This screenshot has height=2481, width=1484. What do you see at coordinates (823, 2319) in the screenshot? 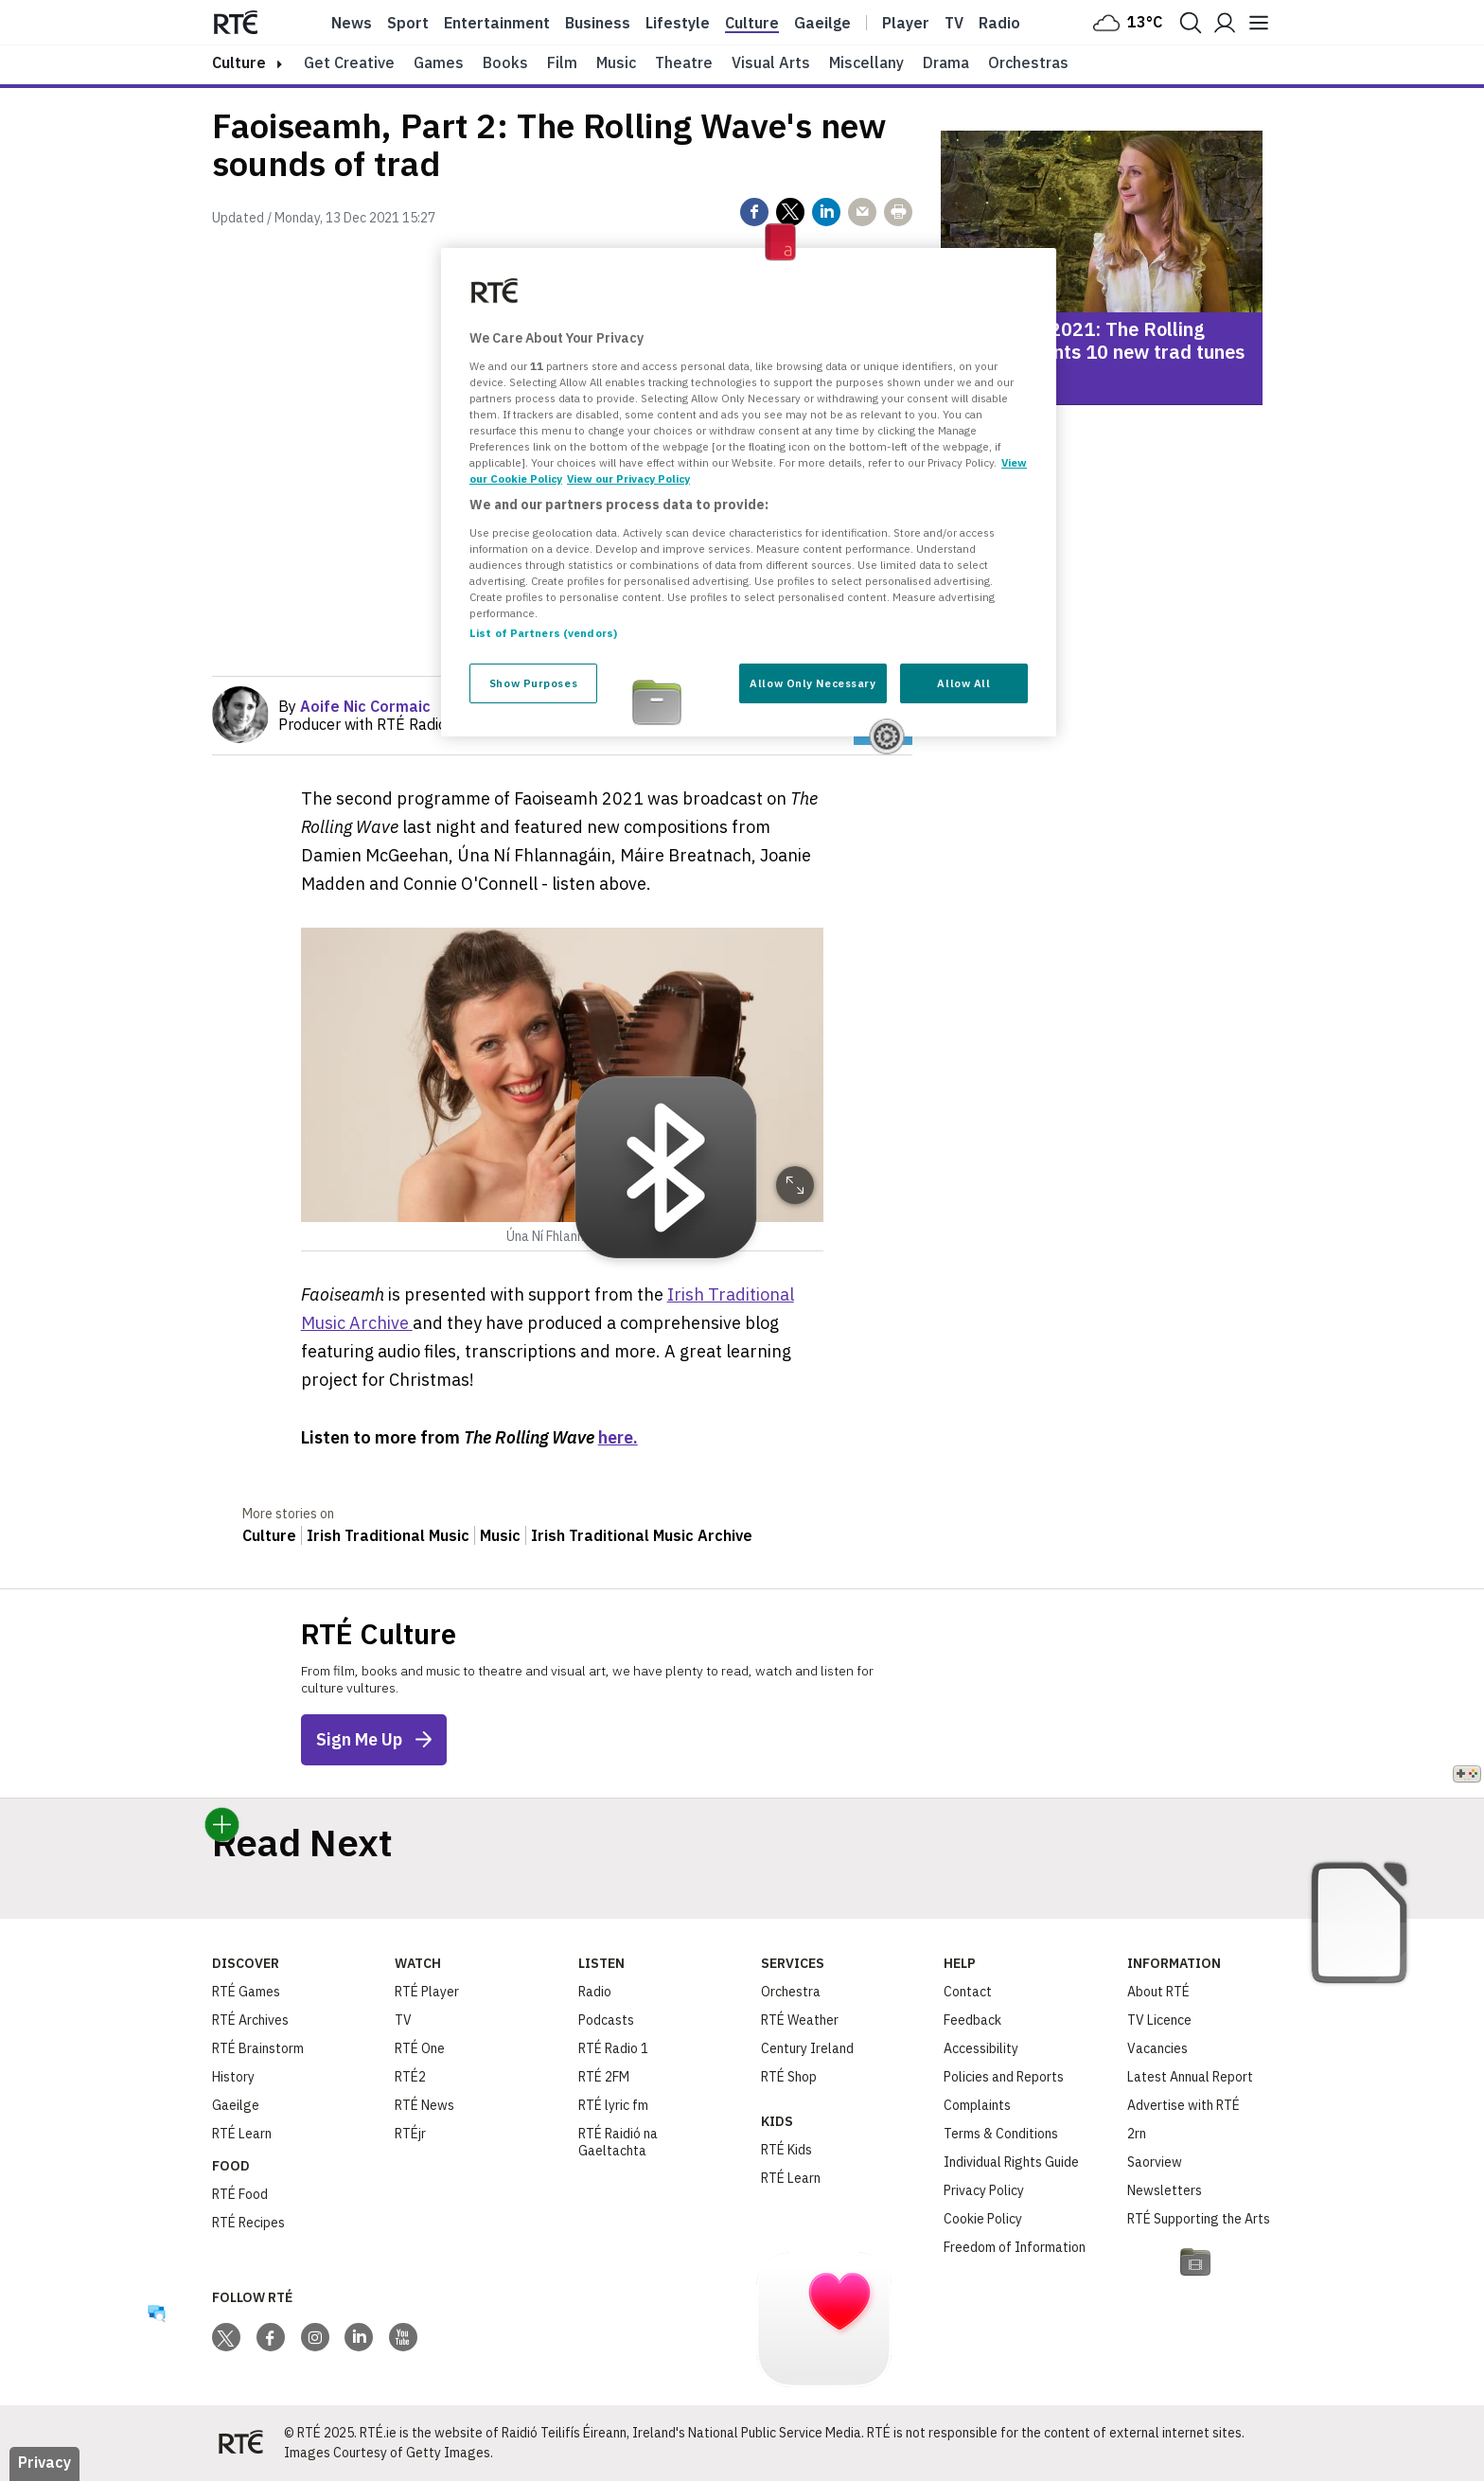
I see `open the Health app` at bounding box center [823, 2319].